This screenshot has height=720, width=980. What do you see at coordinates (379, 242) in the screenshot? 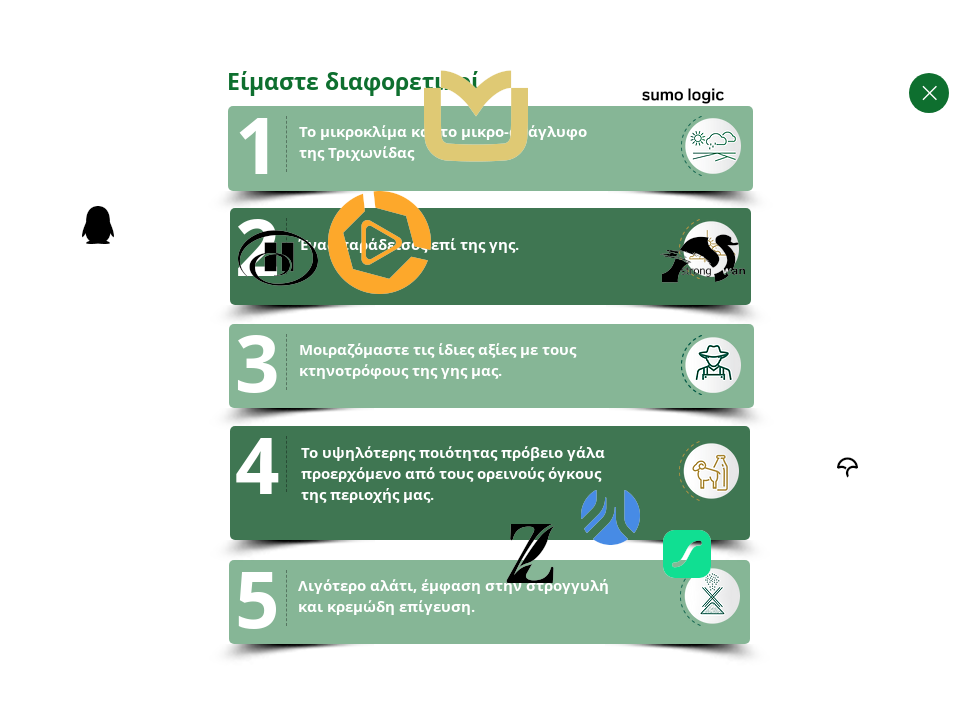
I see `gradle play publisher logo` at bounding box center [379, 242].